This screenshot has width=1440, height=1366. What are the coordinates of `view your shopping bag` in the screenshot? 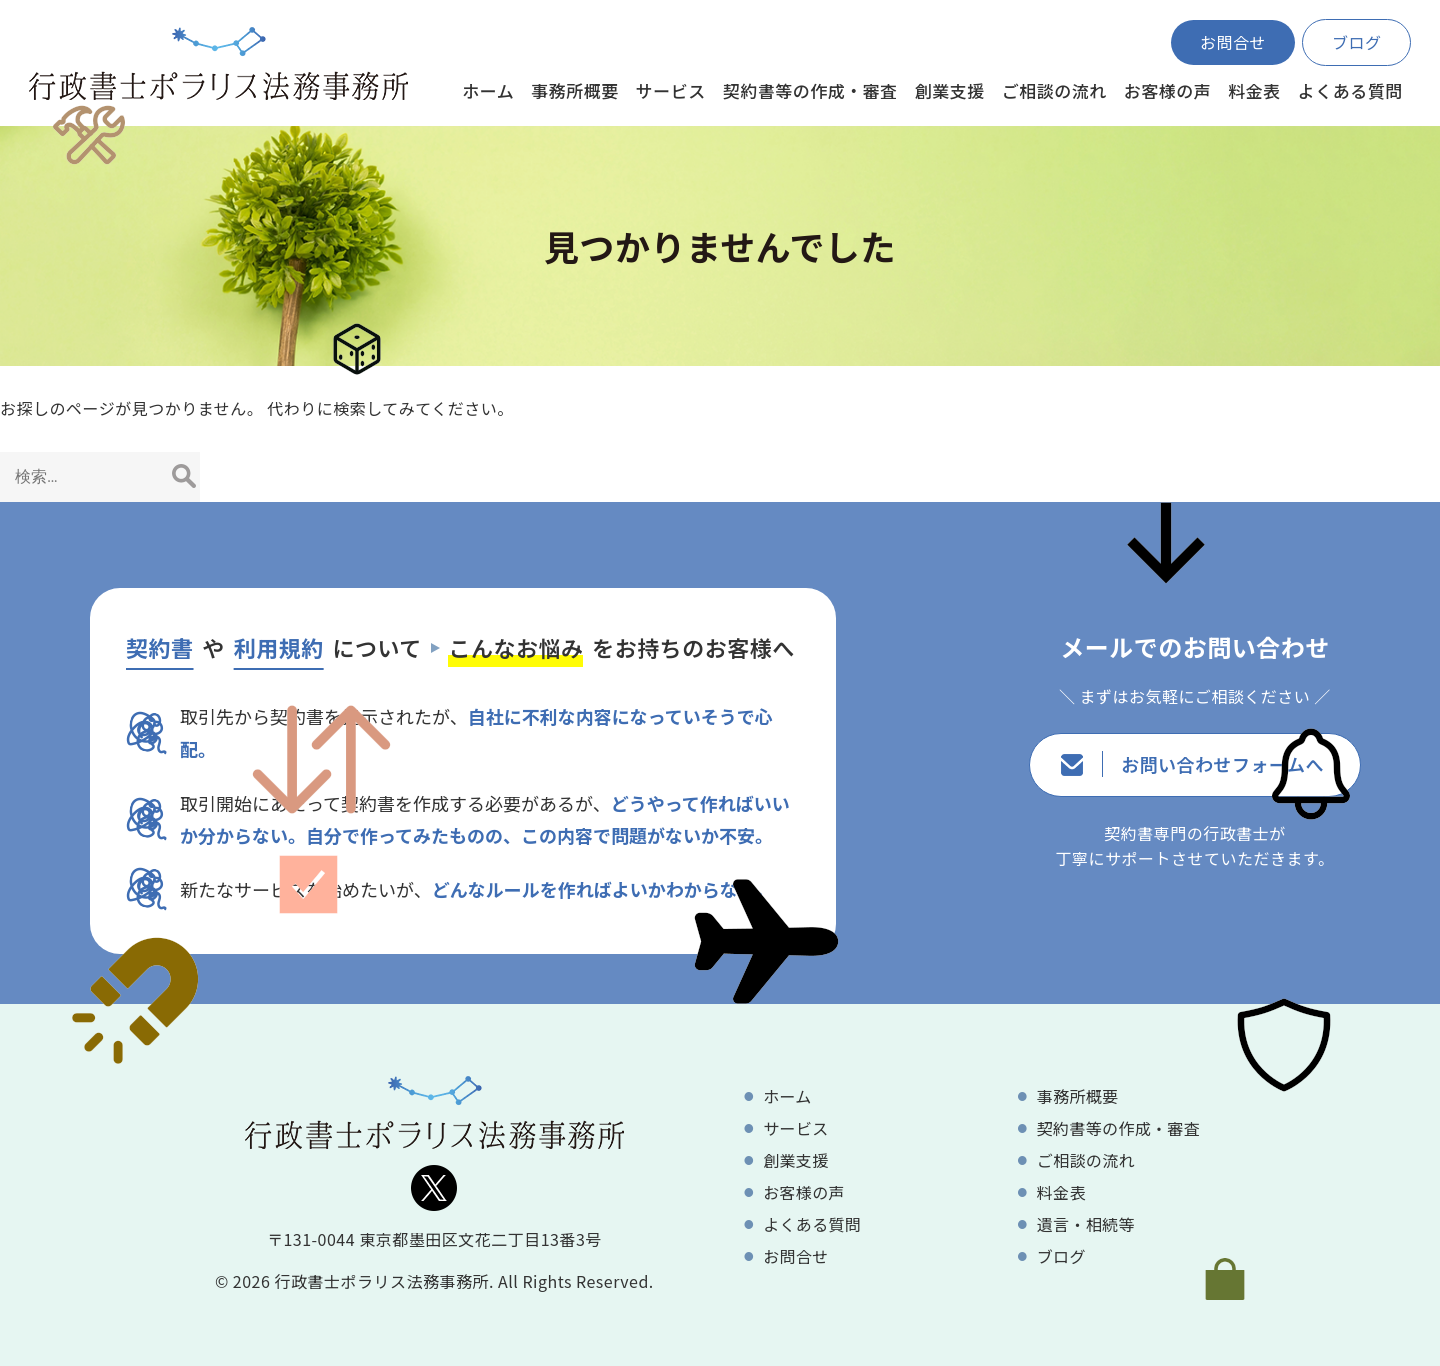 It's located at (1225, 1279).